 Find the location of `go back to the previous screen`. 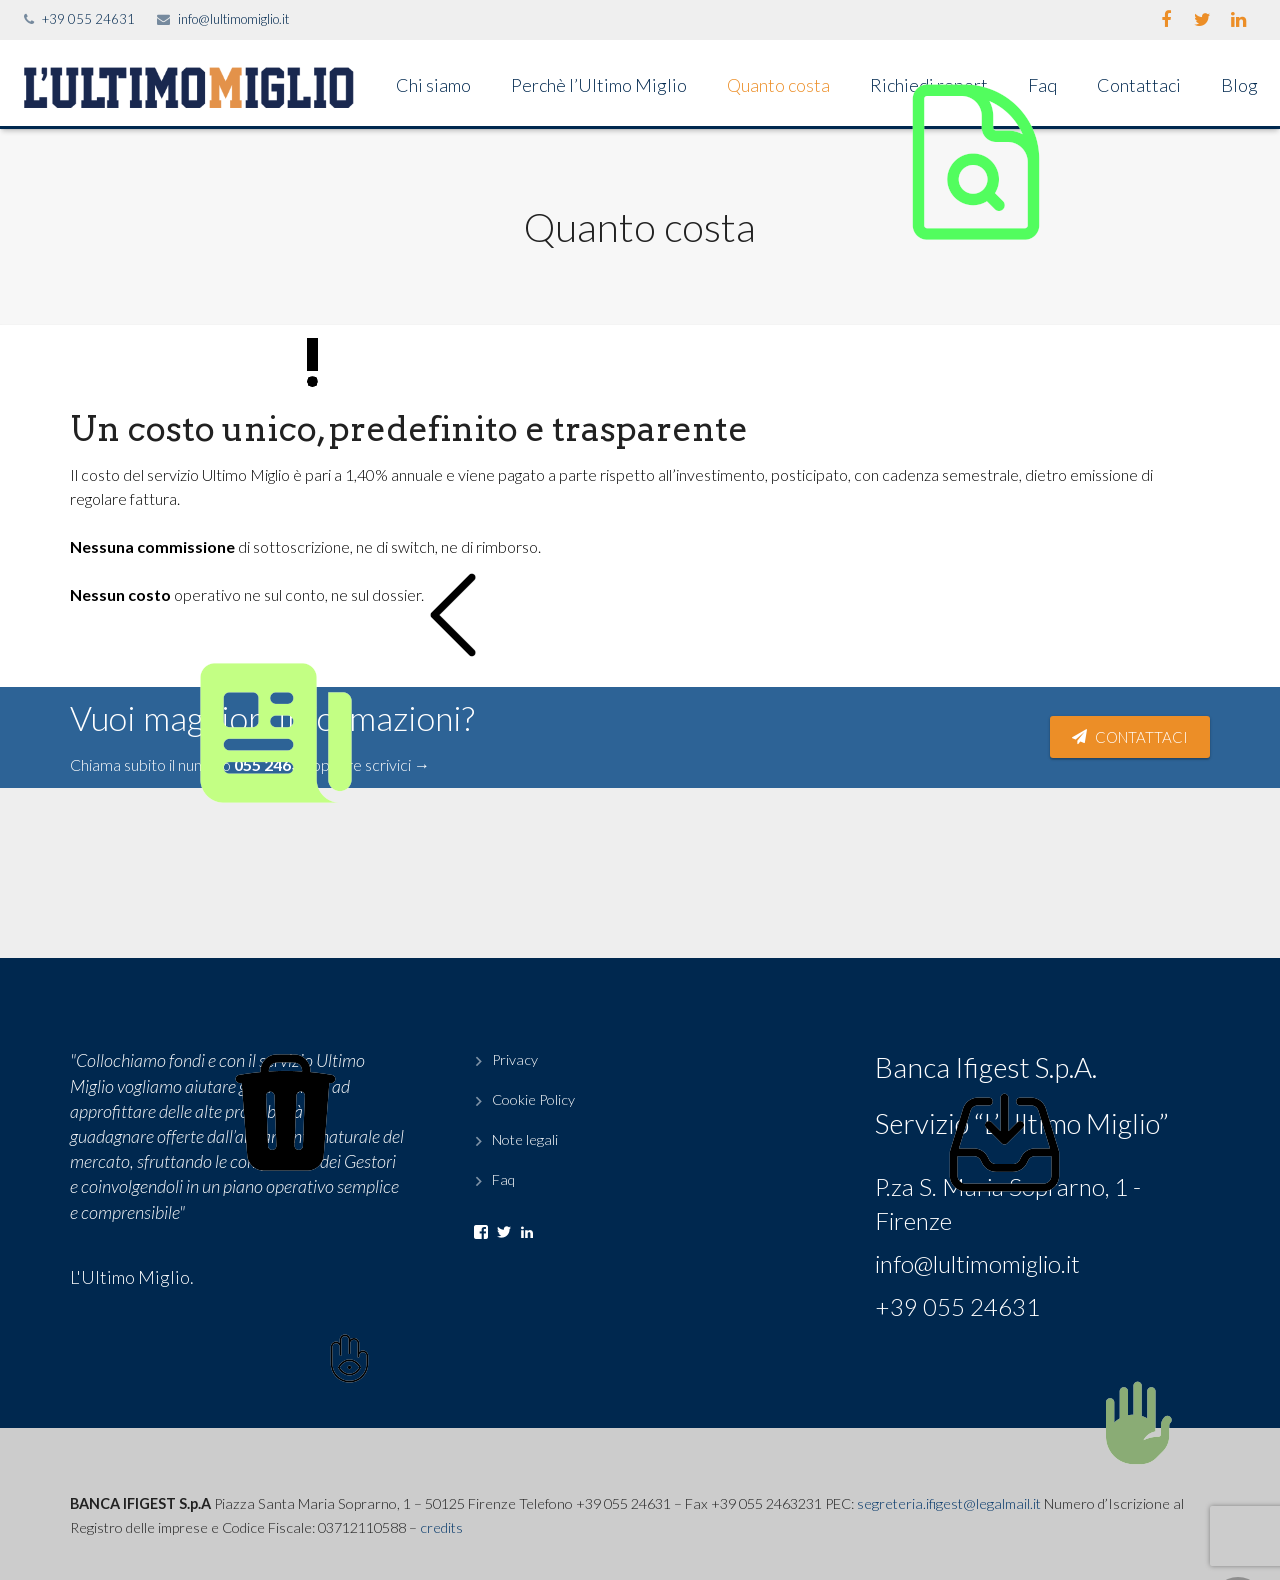

go back to the previous screen is located at coordinates (453, 615).